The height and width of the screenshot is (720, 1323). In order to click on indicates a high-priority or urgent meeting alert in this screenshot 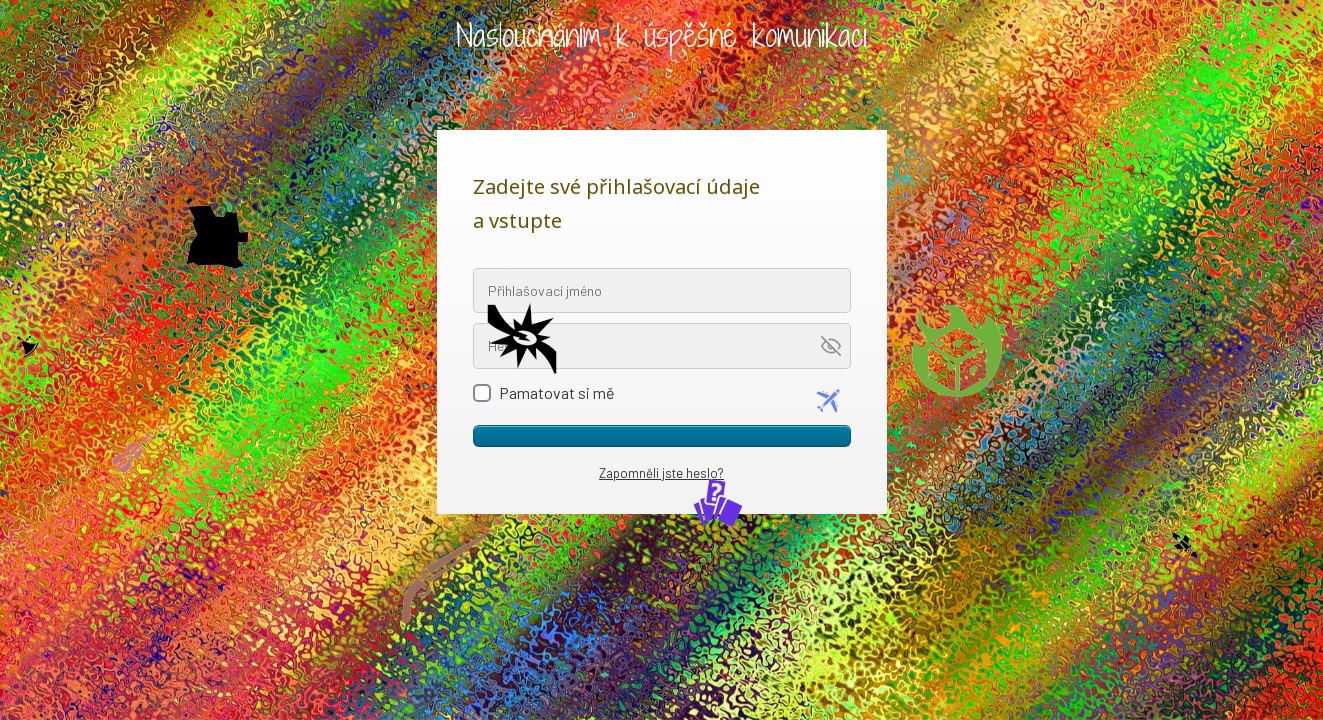, I will do `click(522, 339)`.